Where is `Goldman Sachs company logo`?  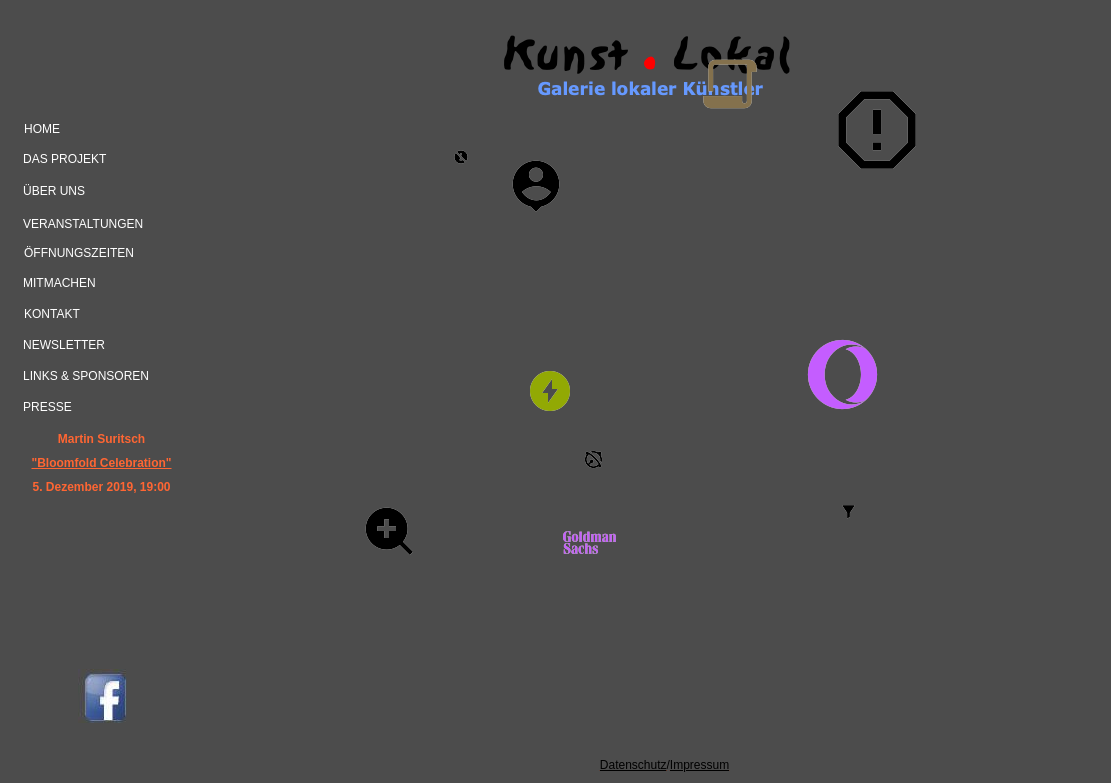
Goldman Sachs company logo is located at coordinates (589, 542).